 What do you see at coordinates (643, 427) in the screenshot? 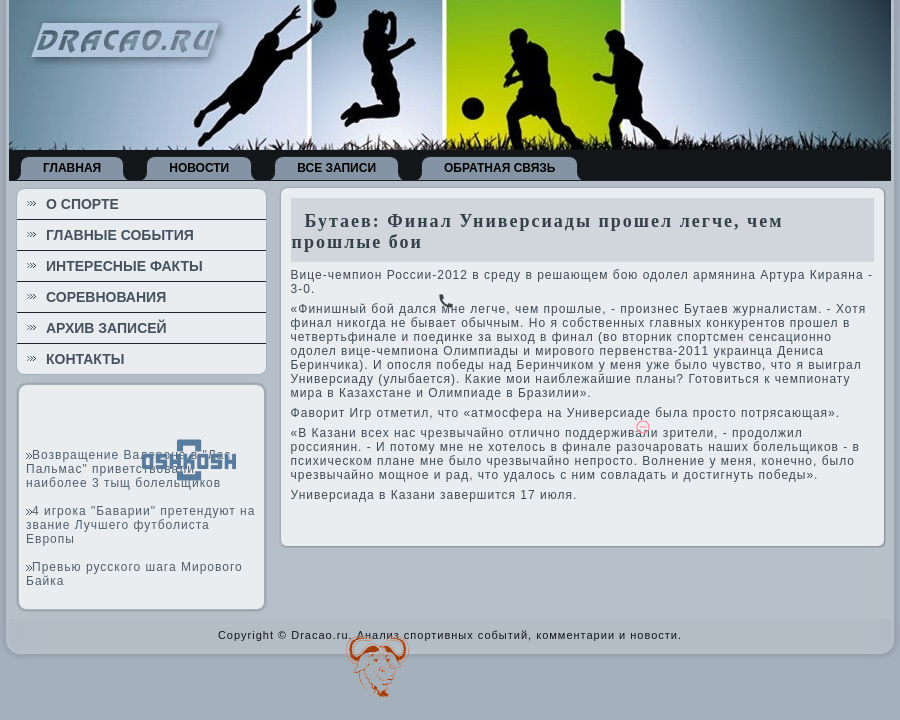
I see `remove item from list or selection` at bounding box center [643, 427].